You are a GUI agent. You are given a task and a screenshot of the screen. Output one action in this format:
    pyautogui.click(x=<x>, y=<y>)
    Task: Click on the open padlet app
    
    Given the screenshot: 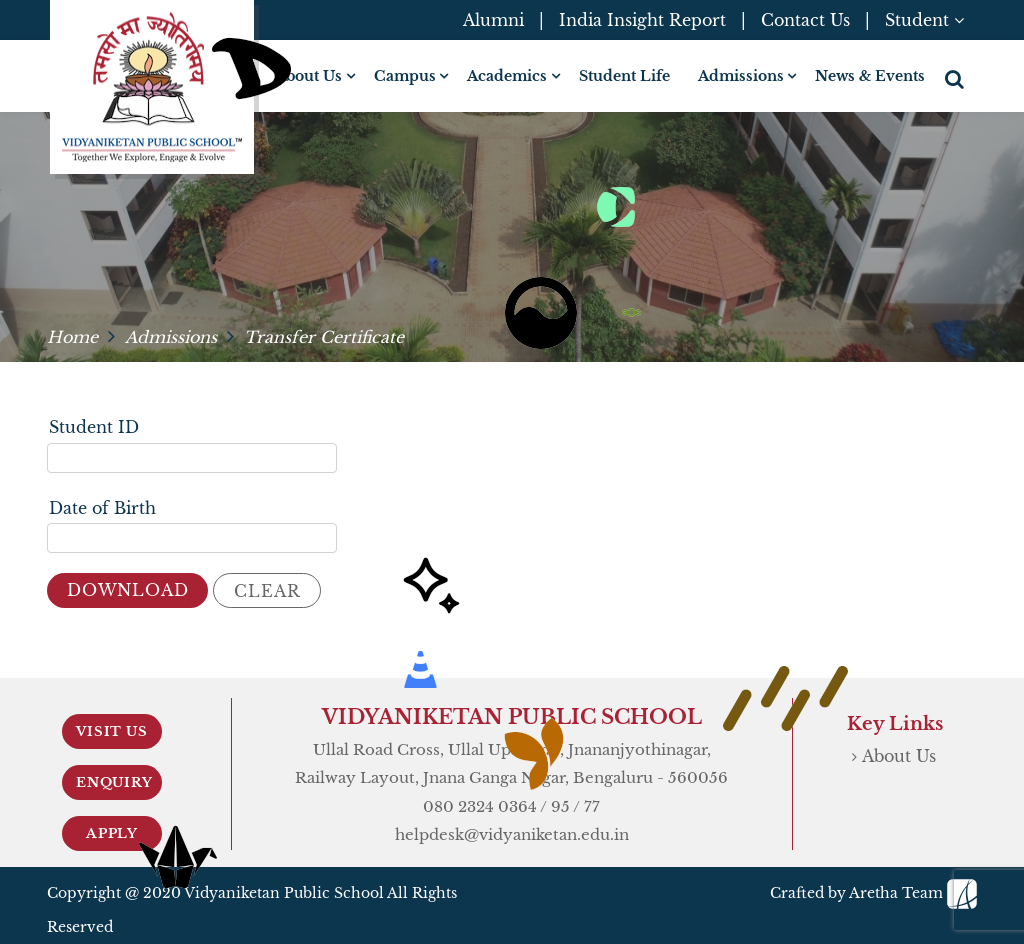 What is the action you would take?
    pyautogui.click(x=178, y=857)
    